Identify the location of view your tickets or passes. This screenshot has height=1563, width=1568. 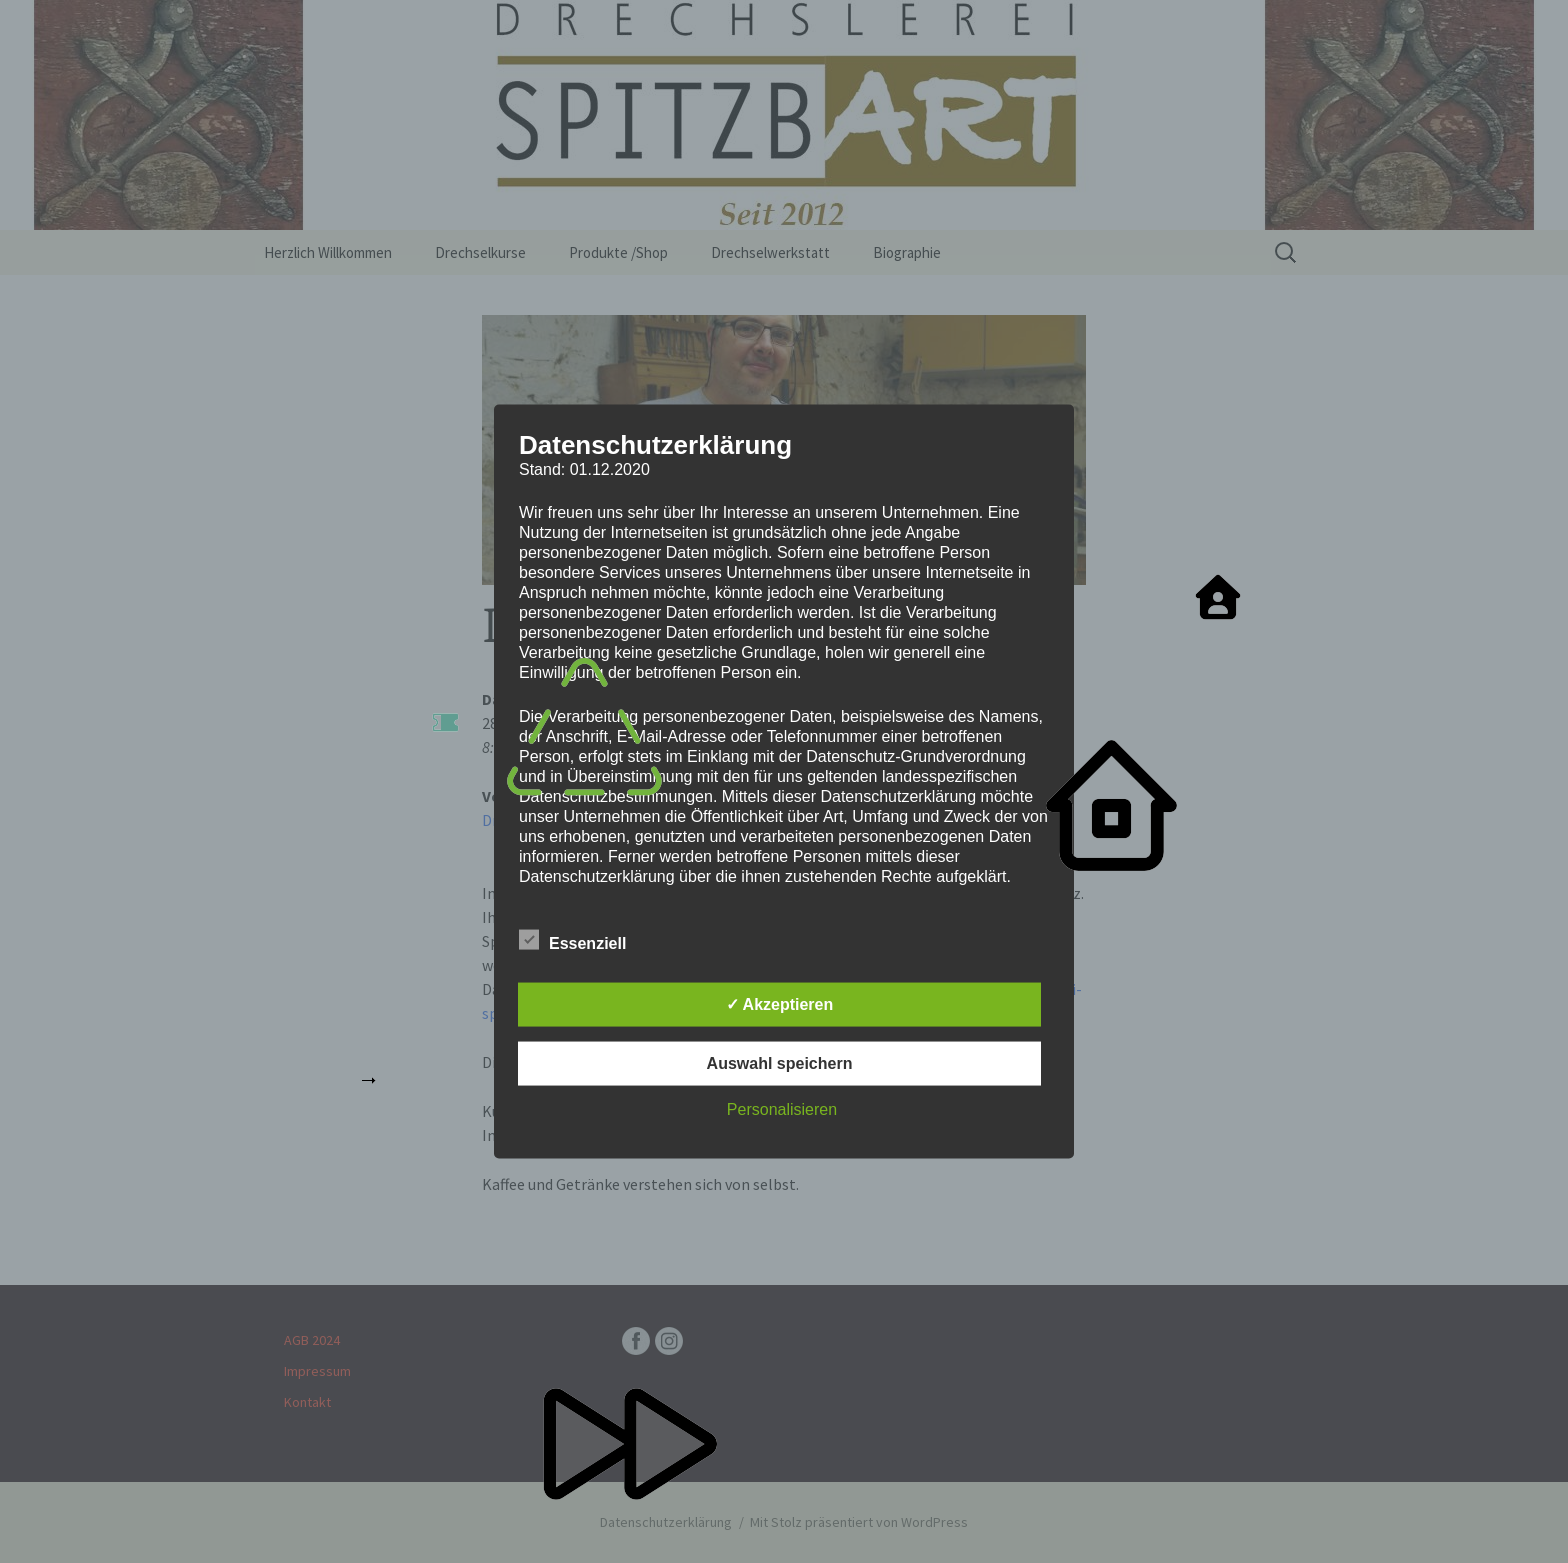
(445, 722).